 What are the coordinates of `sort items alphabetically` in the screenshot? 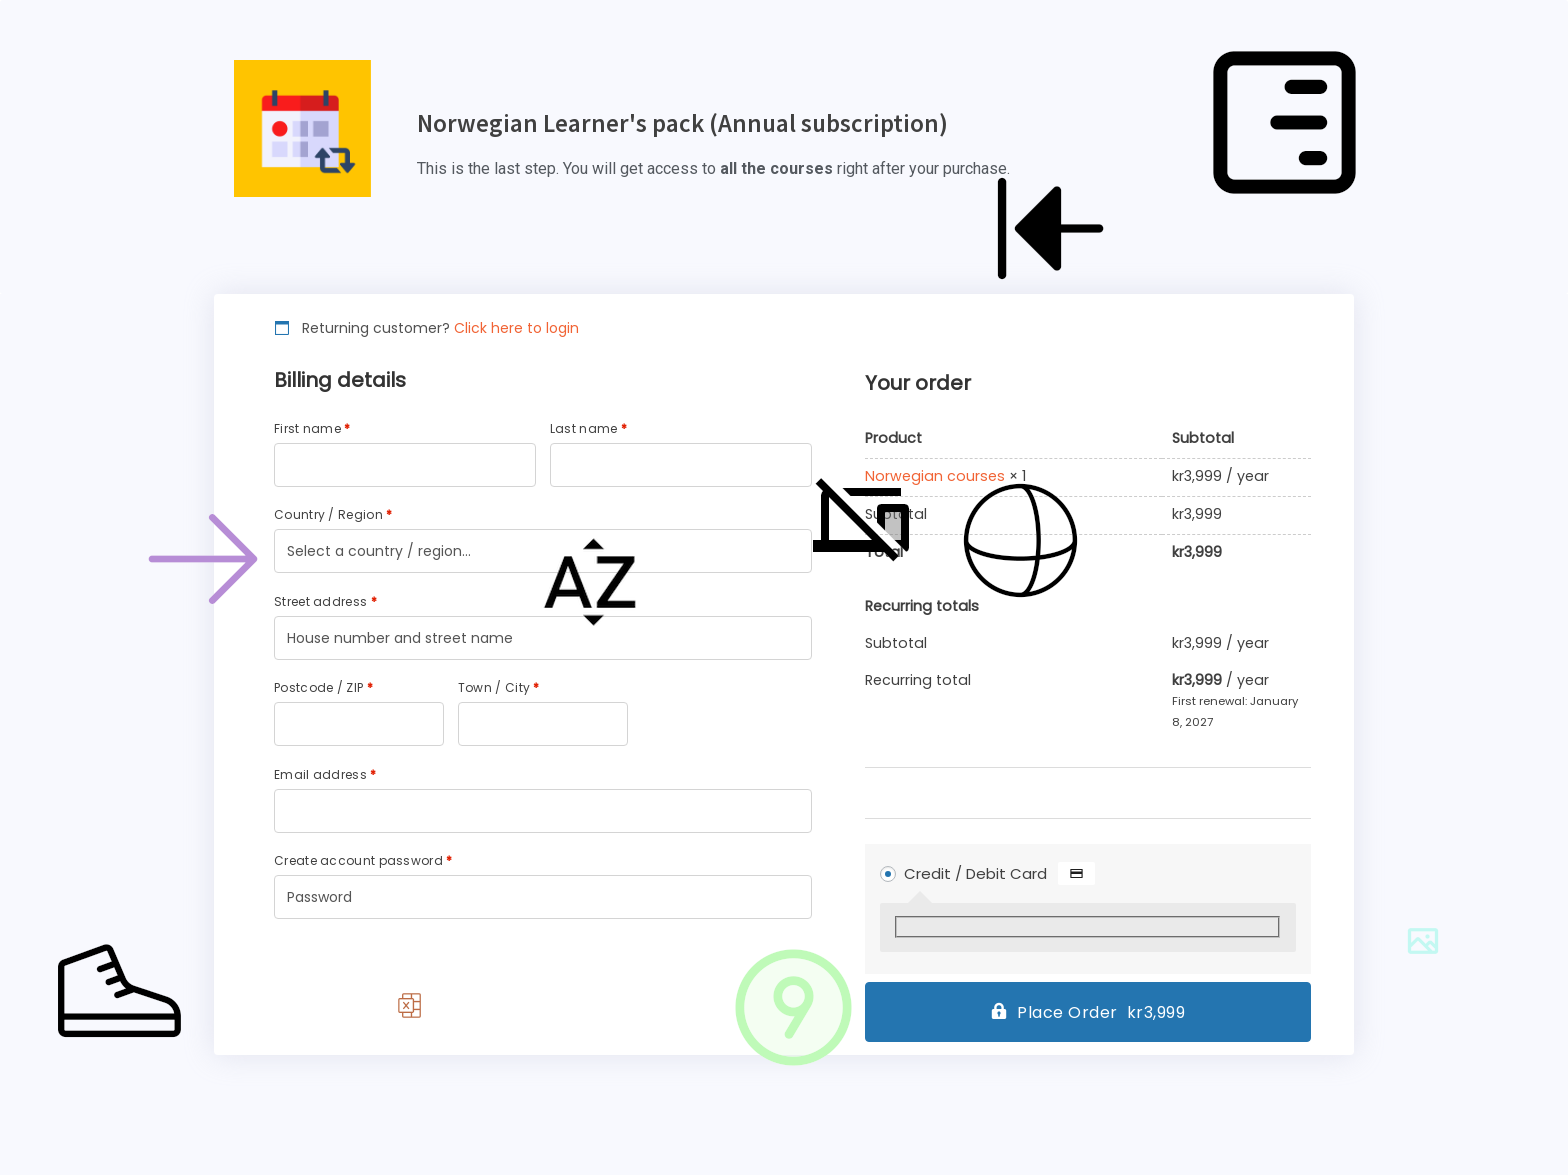 It's located at (591, 582).